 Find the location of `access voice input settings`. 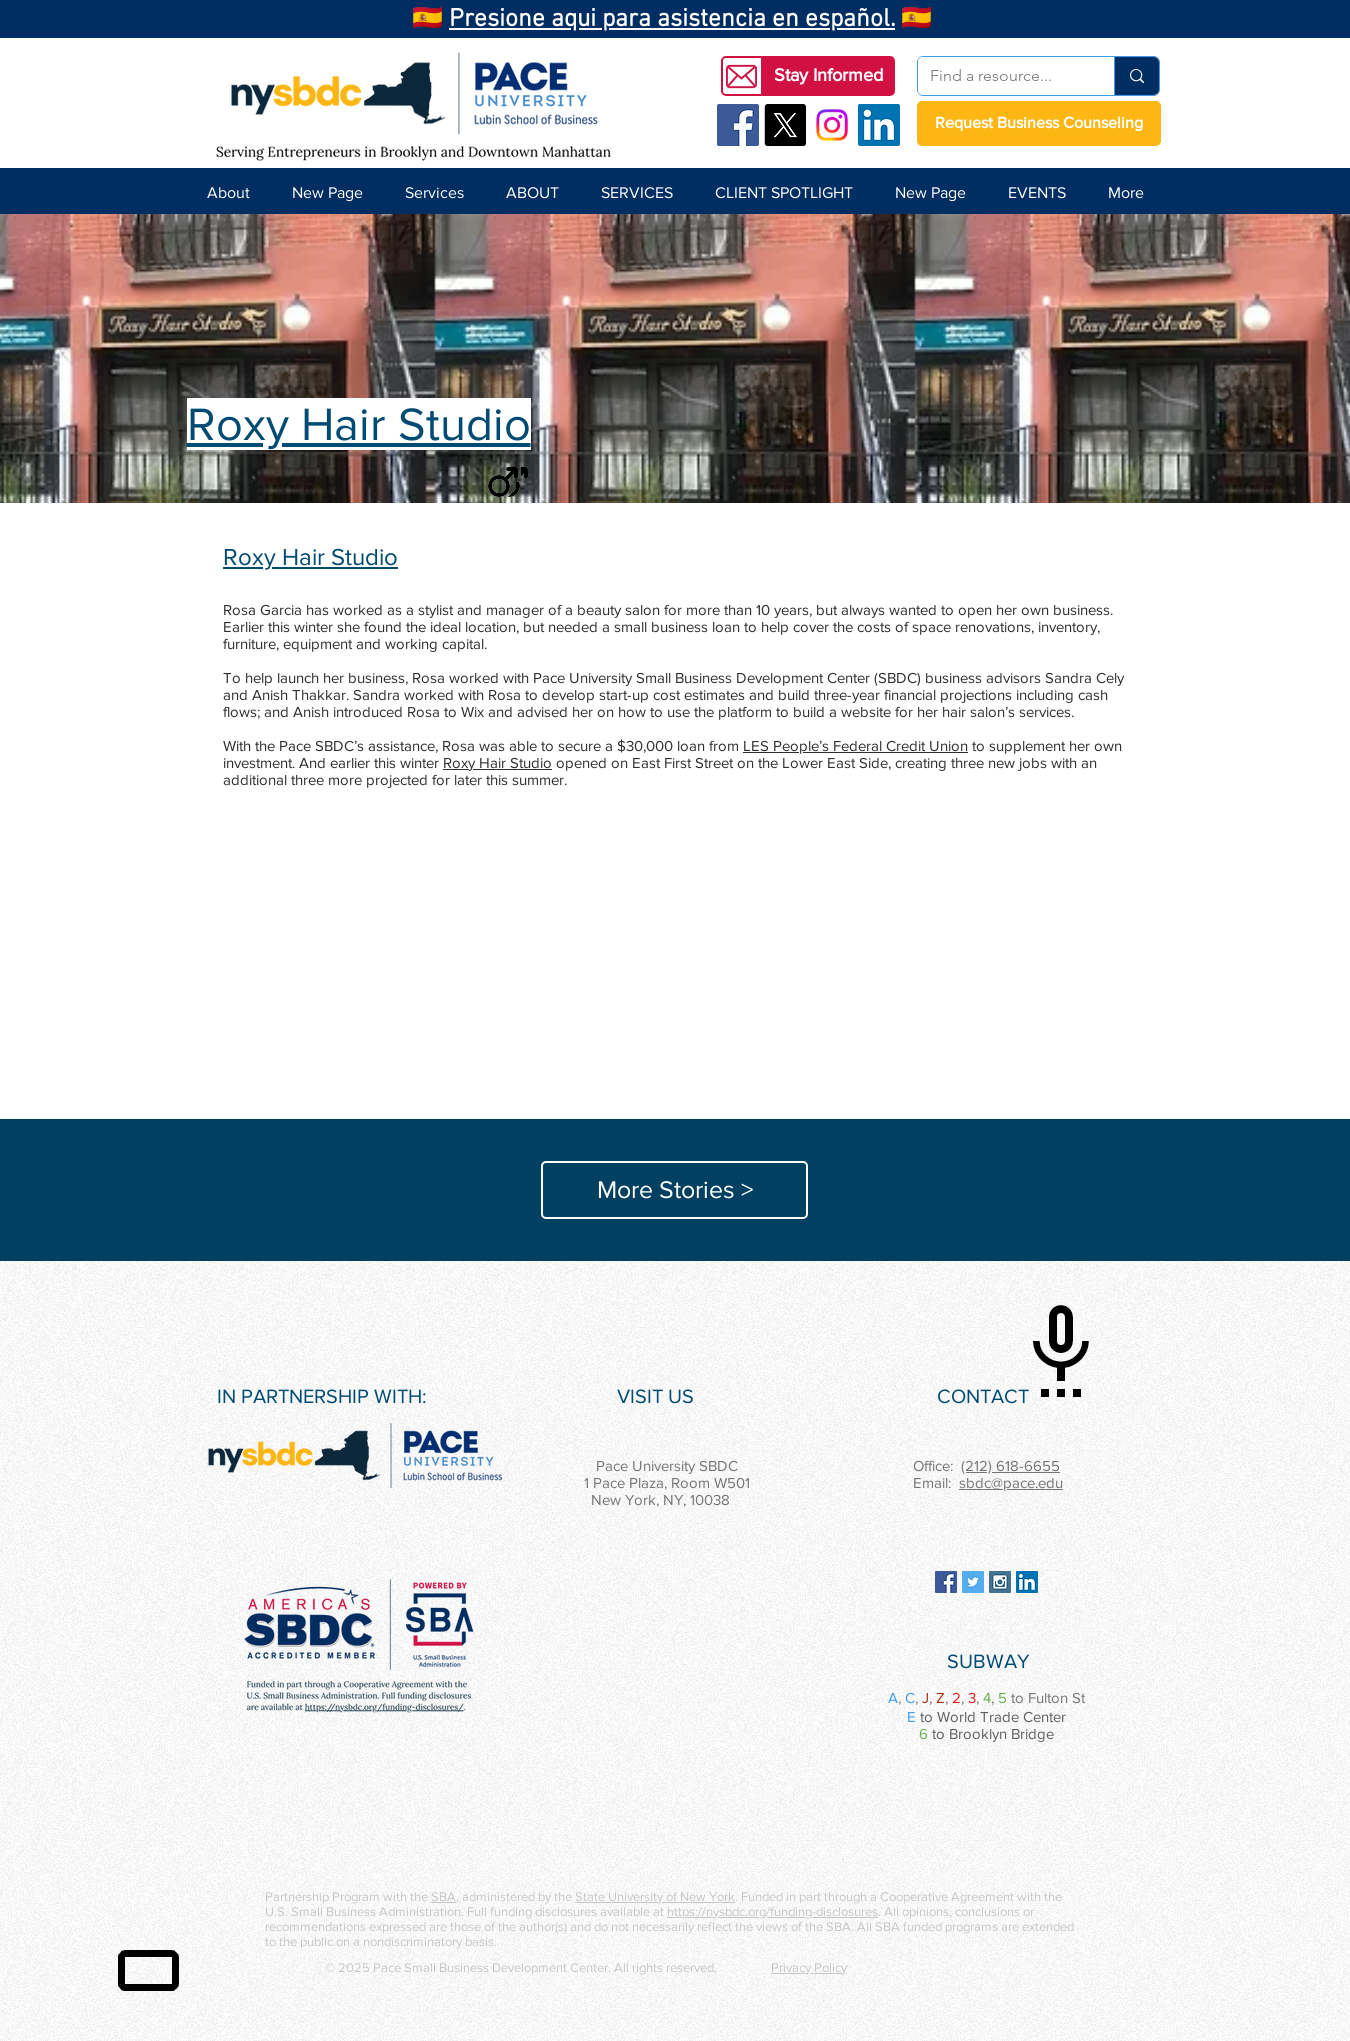

access voice input settings is located at coordinates (1061, 1349).